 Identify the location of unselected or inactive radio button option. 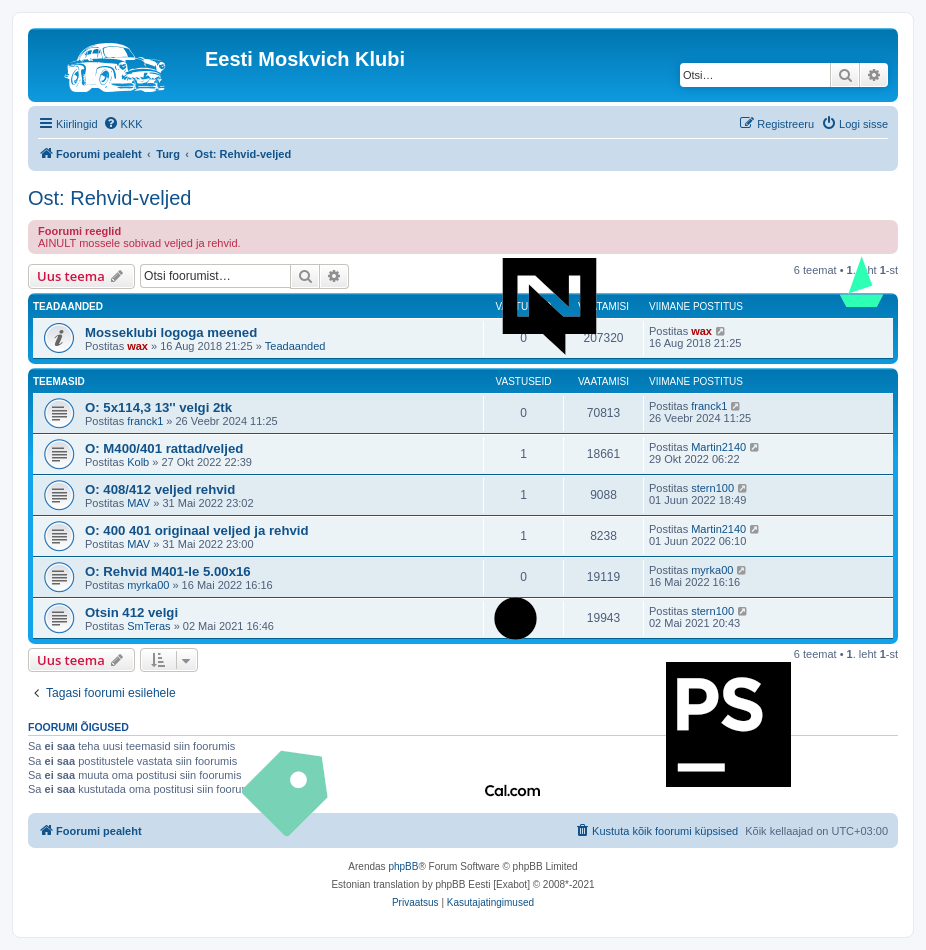
(515, 618).